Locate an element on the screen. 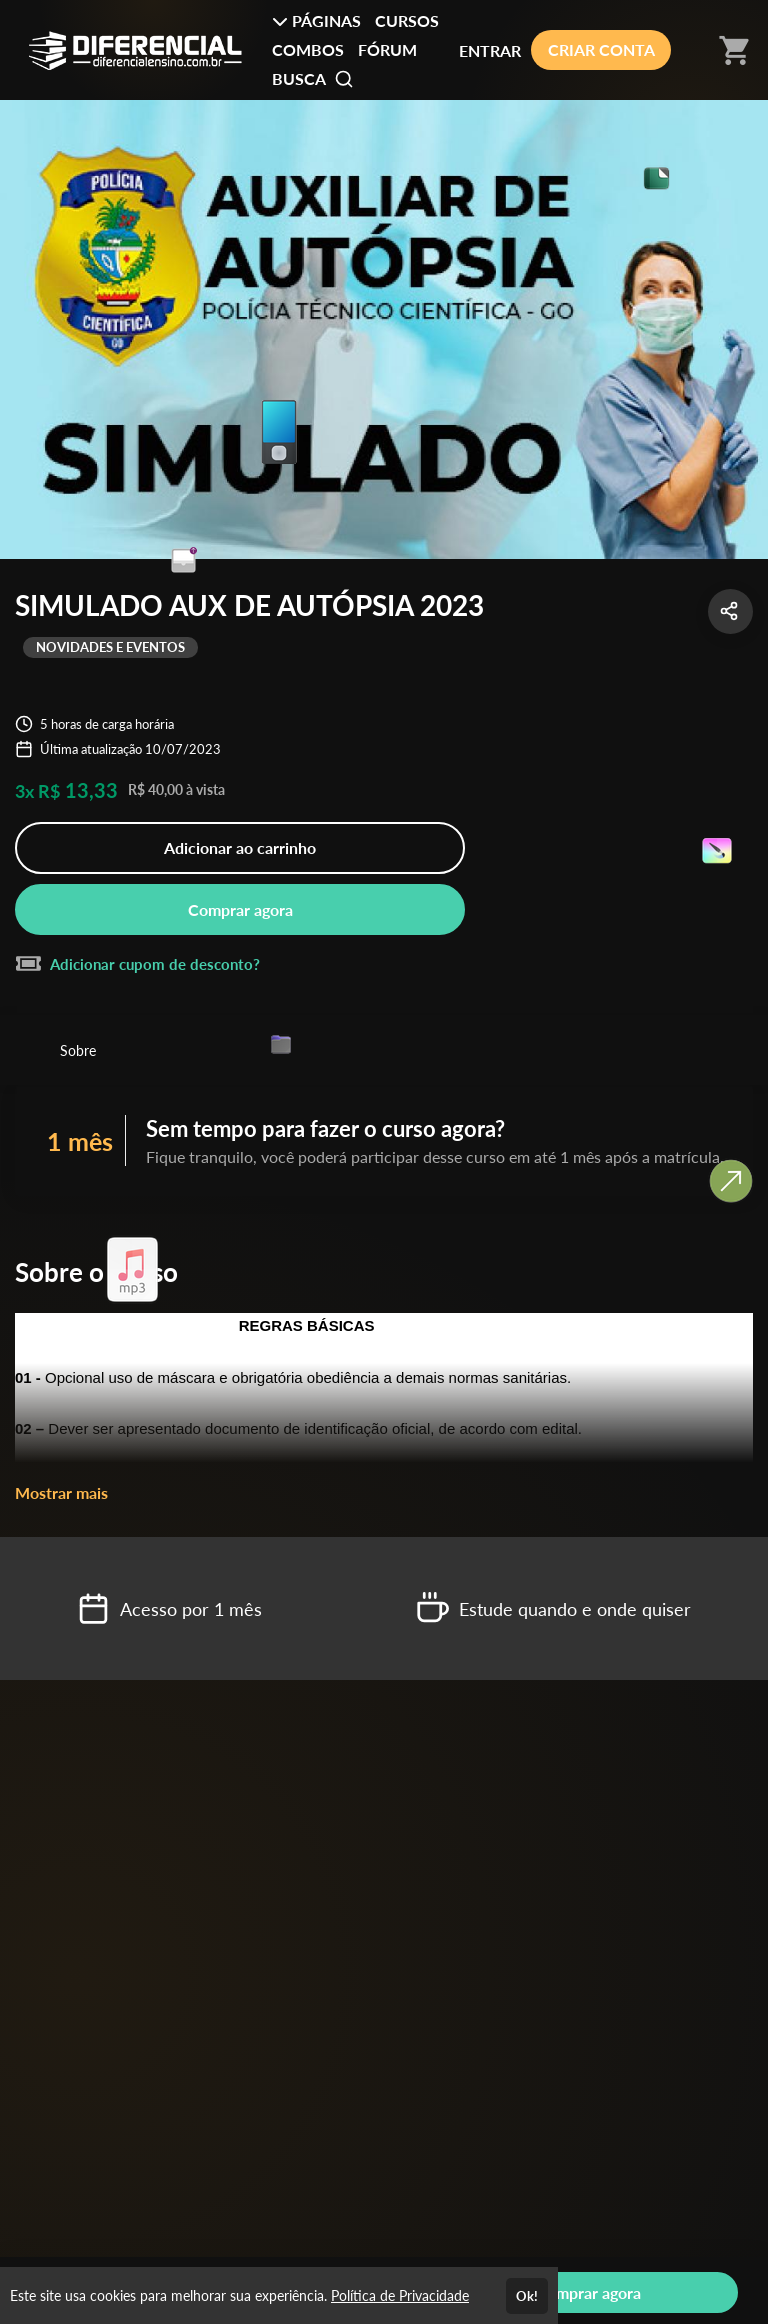  open a Krita project file is located at coordinates (717, 850).